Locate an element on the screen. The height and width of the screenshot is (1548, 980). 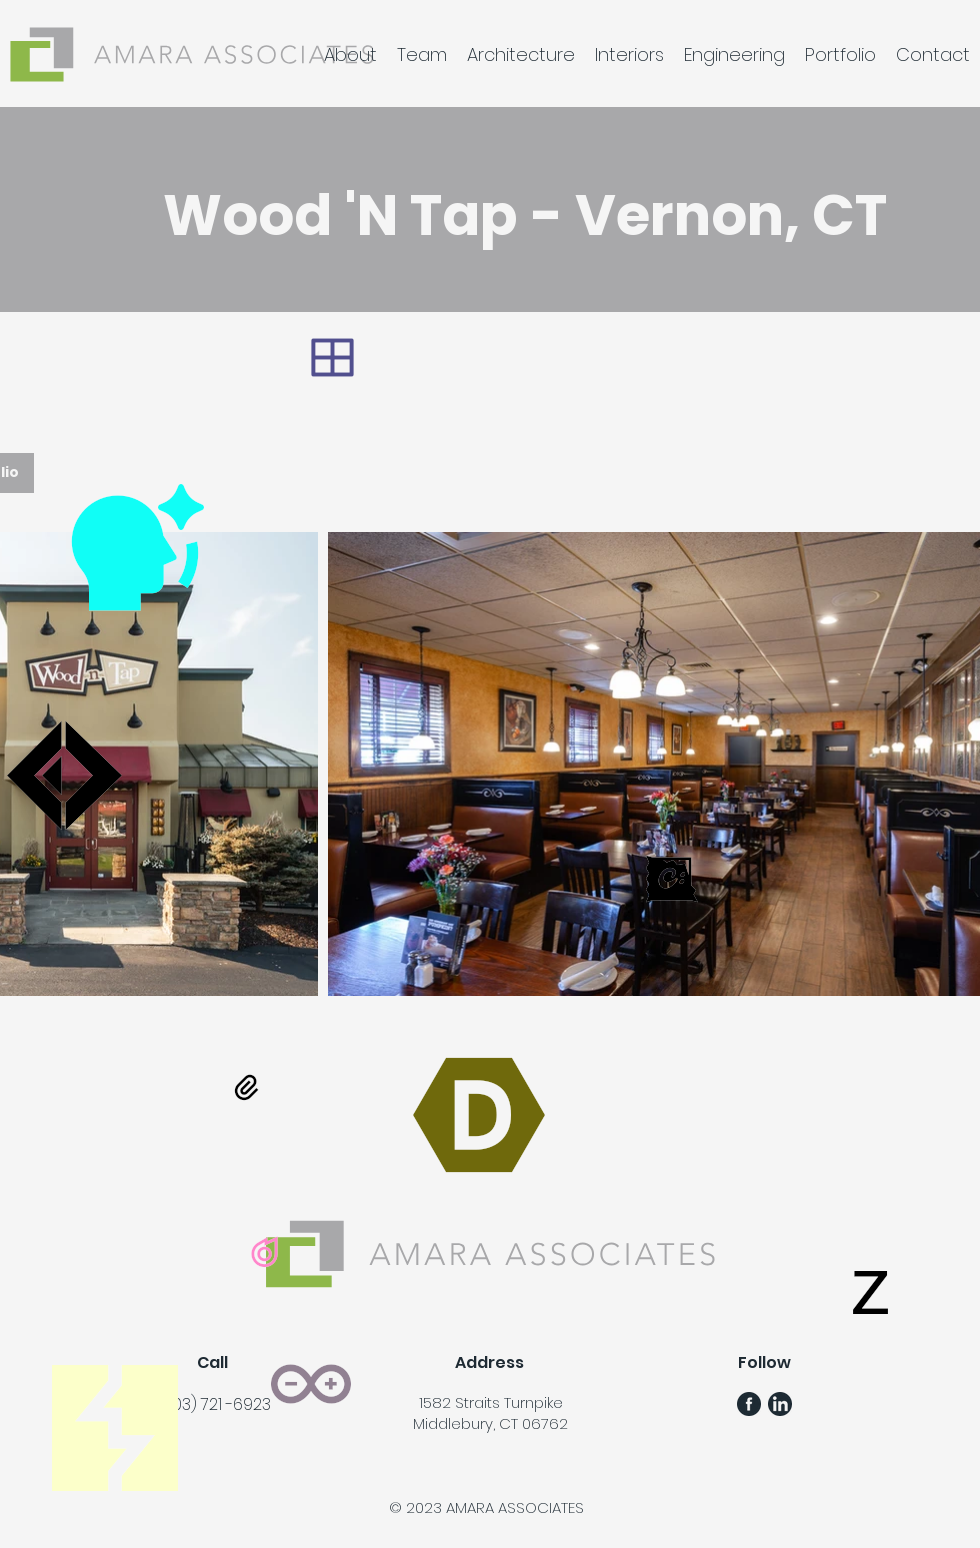
indicates code written in F# programming language is located at coordinates (64, 775).